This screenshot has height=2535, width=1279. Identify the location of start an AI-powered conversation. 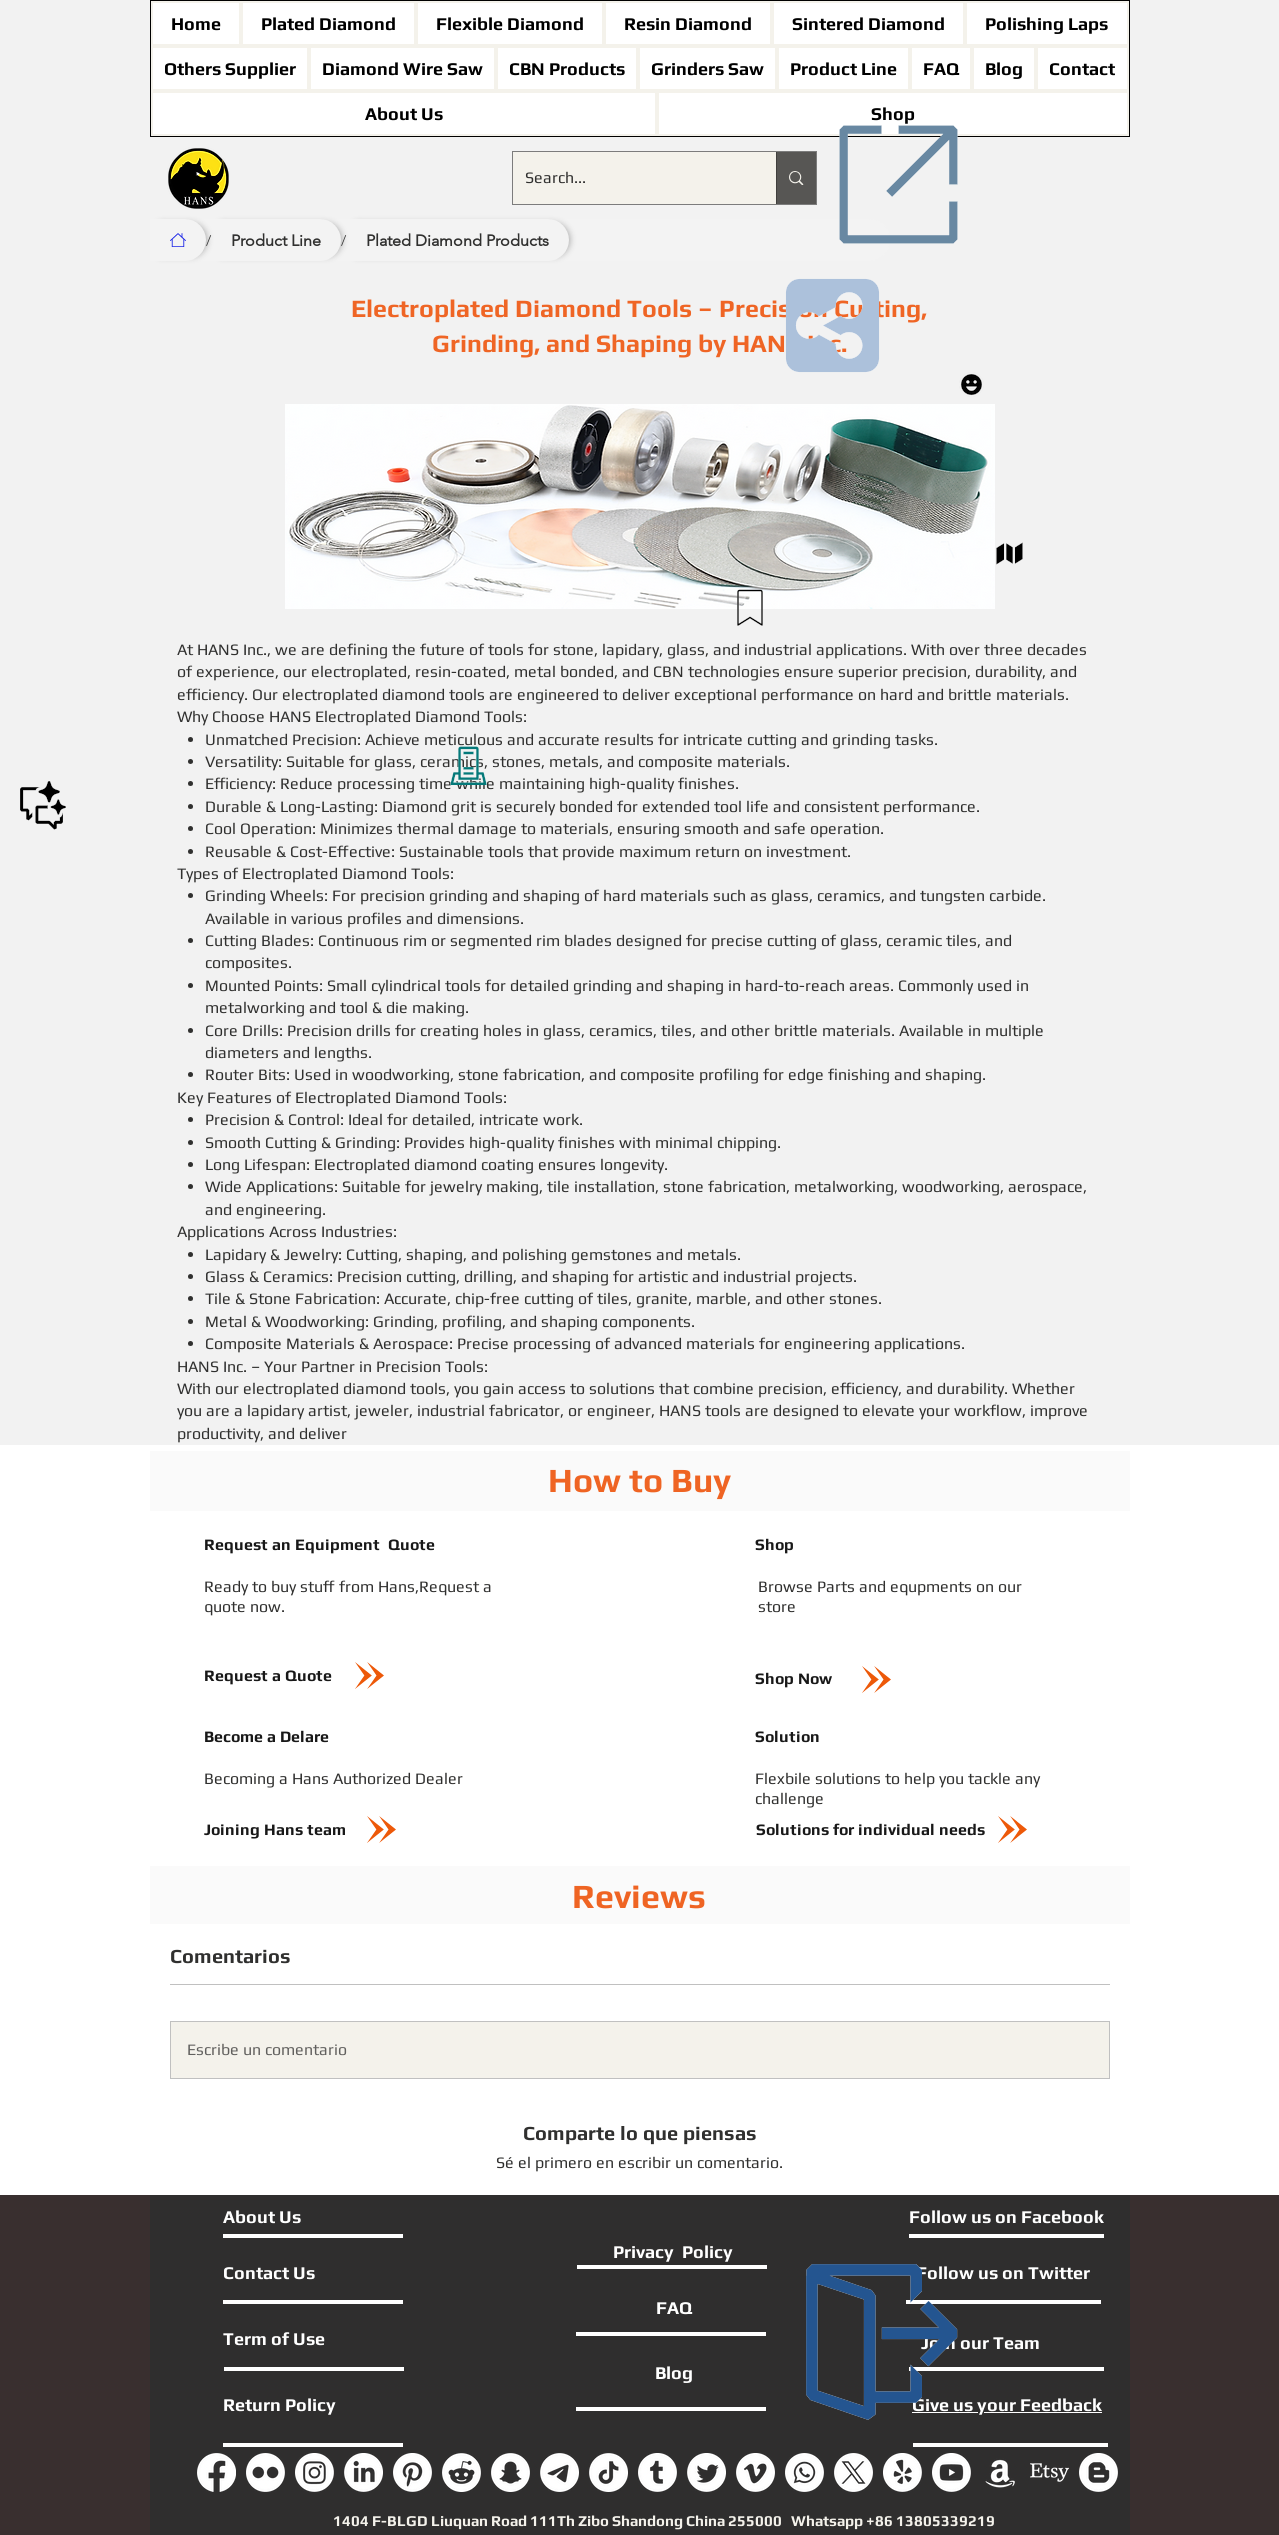
(41, 805).